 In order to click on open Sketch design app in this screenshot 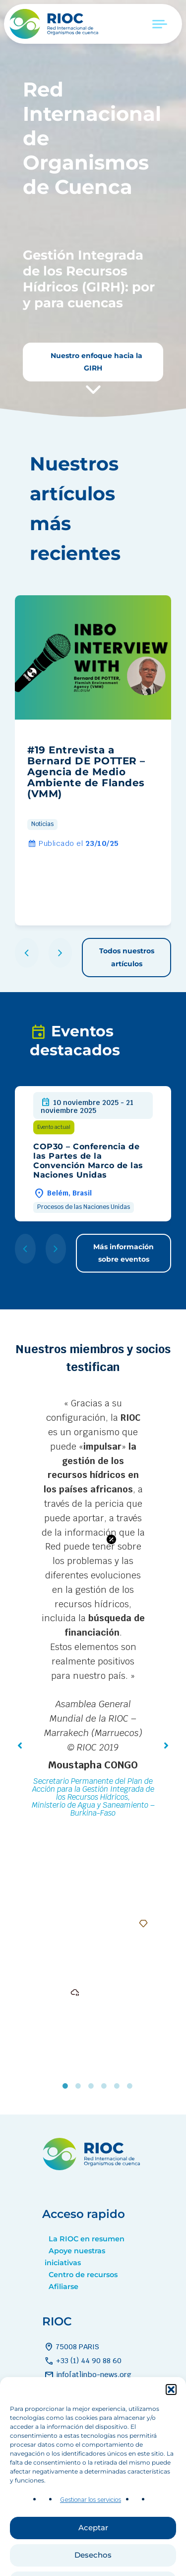, I will do `click(143, 1924)`.